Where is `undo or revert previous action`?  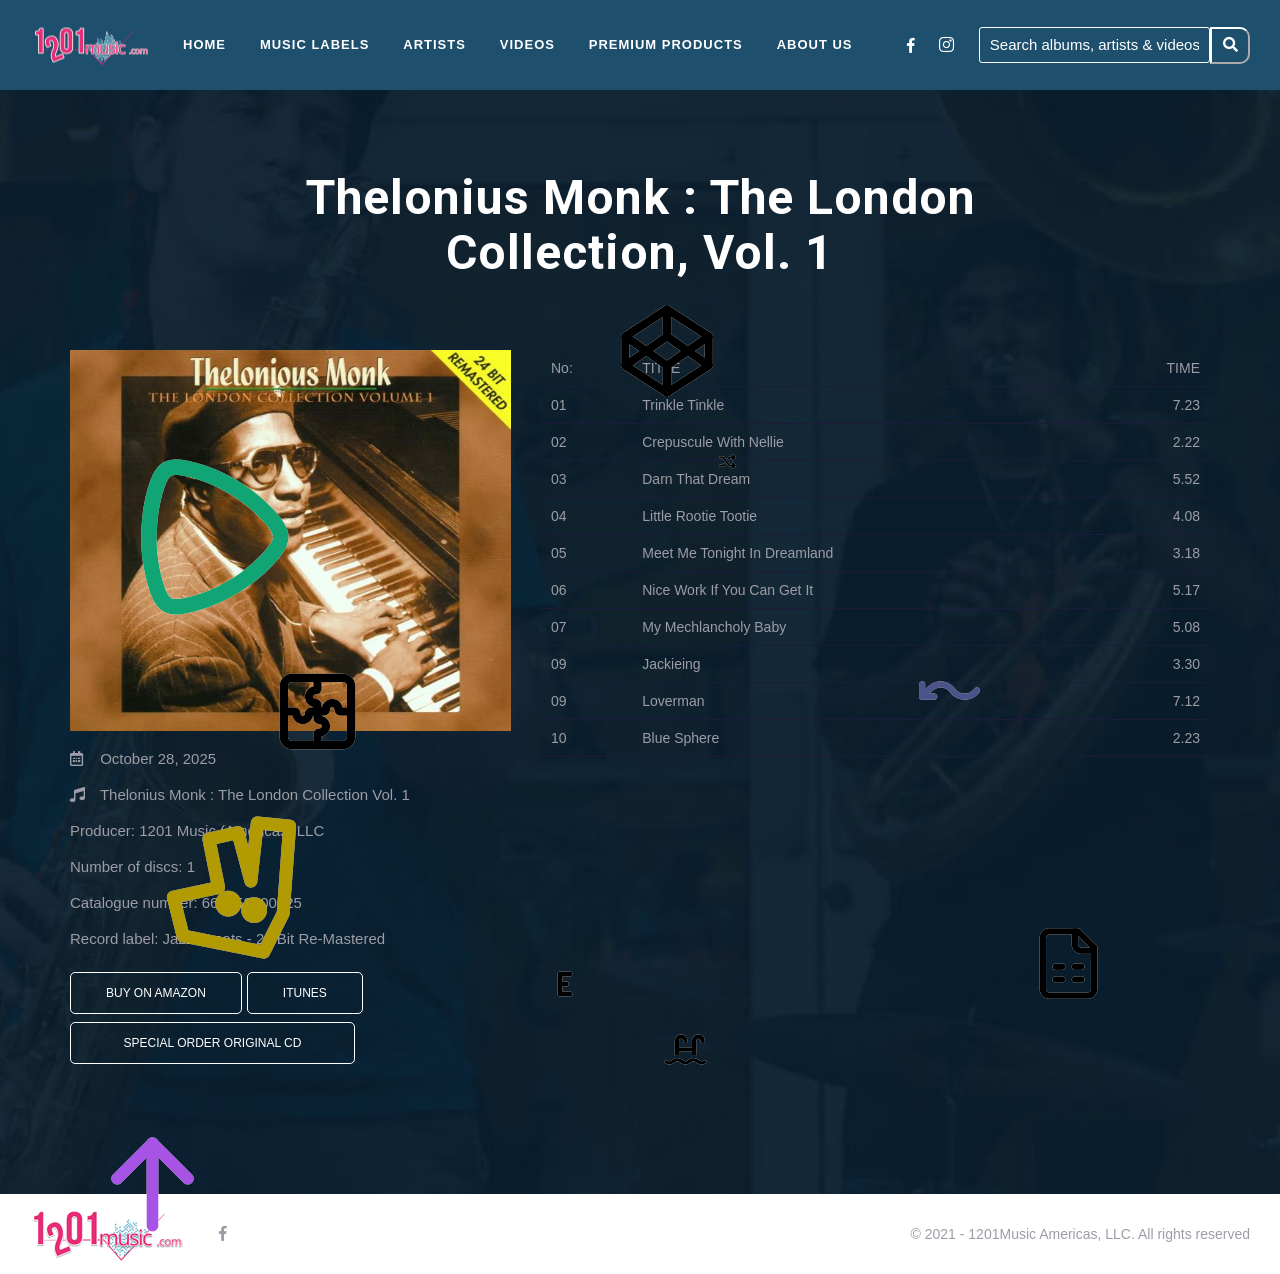
undo or revert previous action is located at coordinates (949, 690).